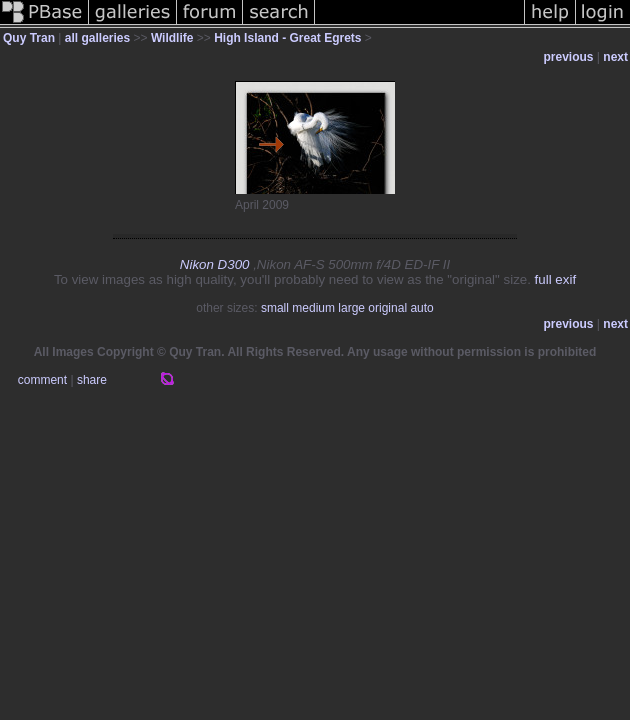  What do you see at coordinates (167, 379) in the screenshot?
I see `explore global or worldwide content` at bounding box center [167, 379].